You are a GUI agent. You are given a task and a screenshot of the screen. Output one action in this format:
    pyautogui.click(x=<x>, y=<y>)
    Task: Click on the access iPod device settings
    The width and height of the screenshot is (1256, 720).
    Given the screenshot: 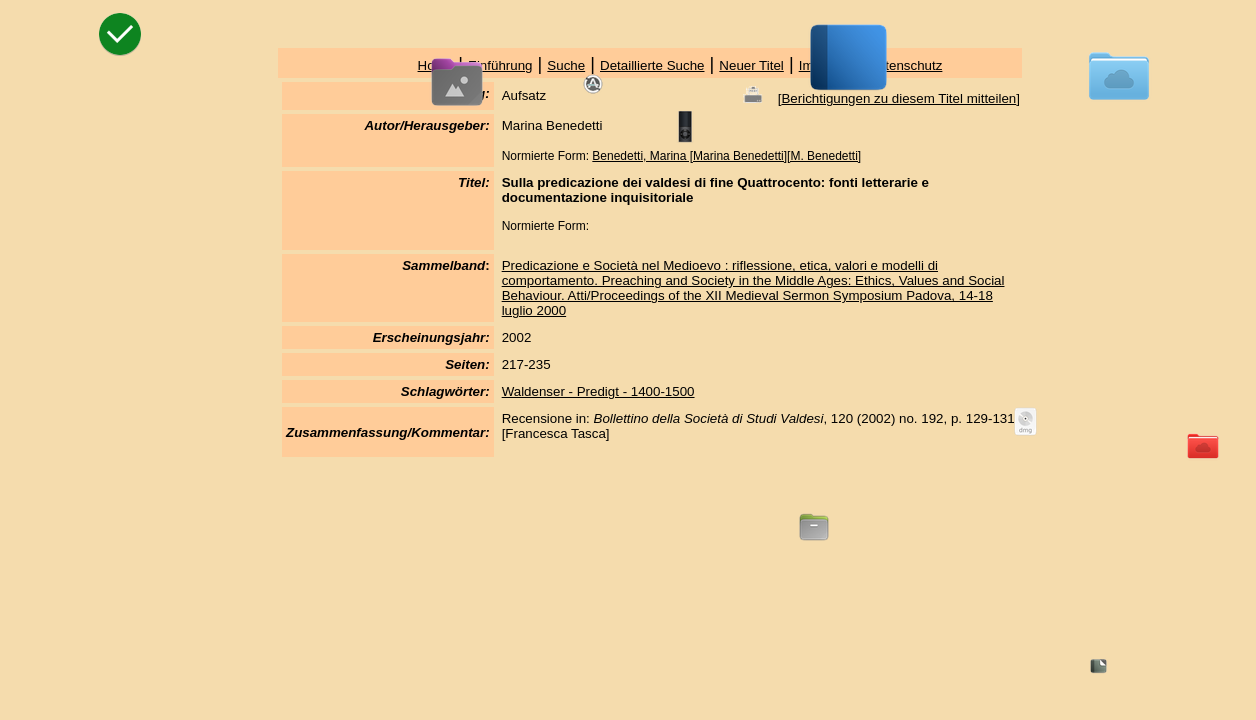 What is the action you would take?
    pyautogui.click(x=685, y=127)
    